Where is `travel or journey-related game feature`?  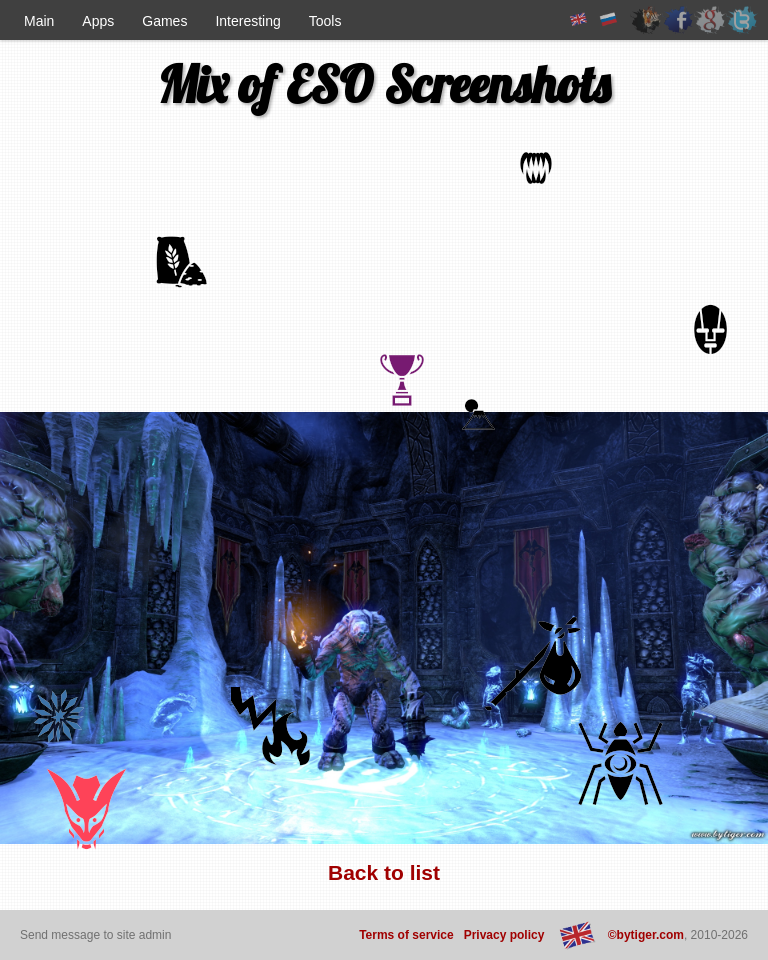 travel or journey-related game feature is located at coordinates (531, 662).